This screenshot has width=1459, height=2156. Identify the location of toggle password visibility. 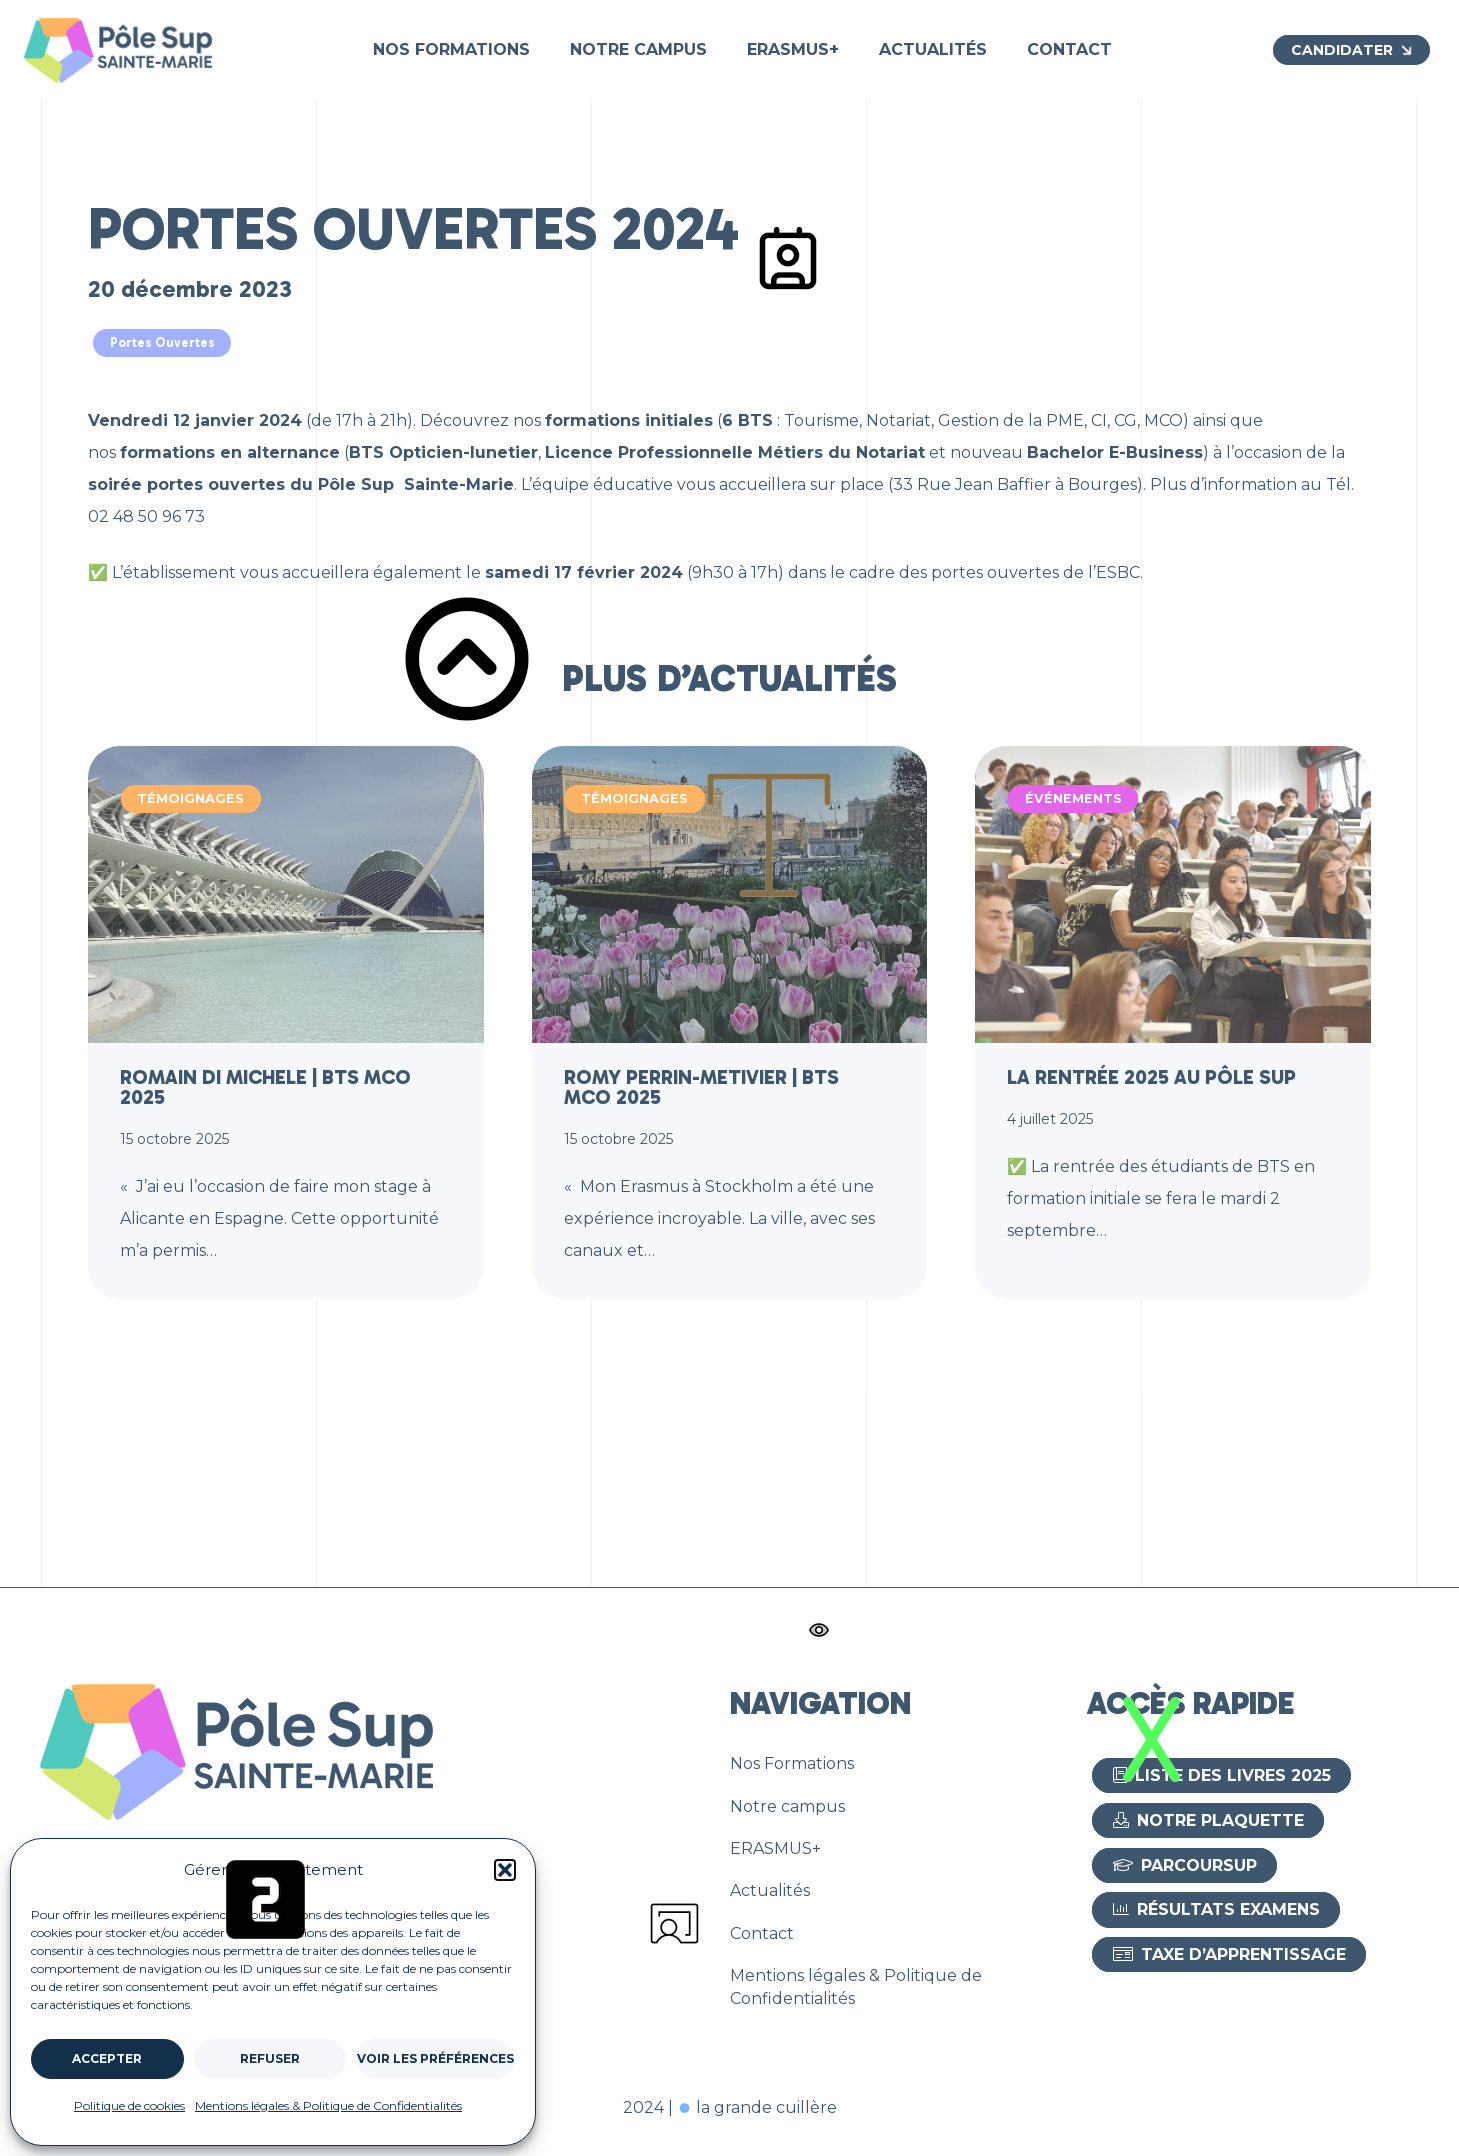
(819, 1630).